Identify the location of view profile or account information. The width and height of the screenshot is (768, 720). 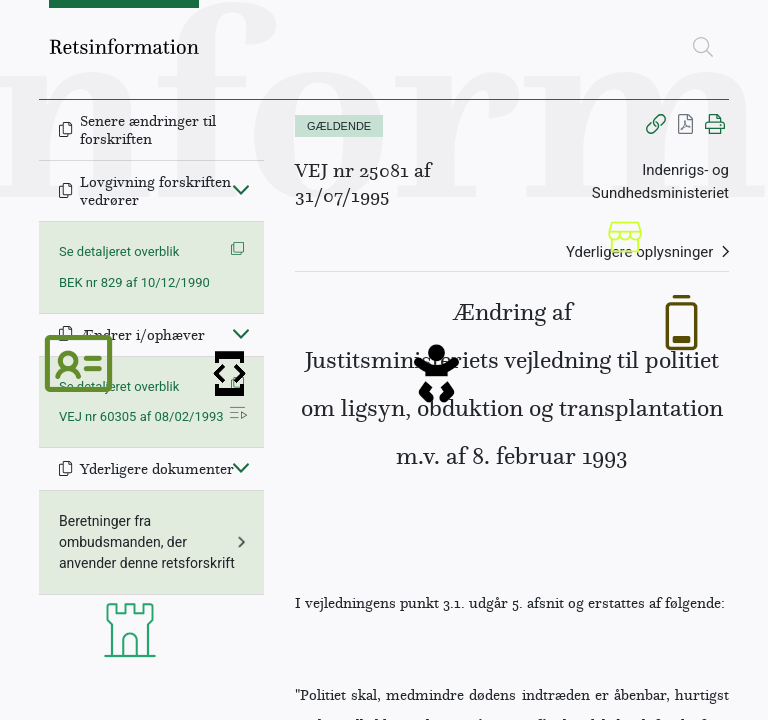
(78, 363).